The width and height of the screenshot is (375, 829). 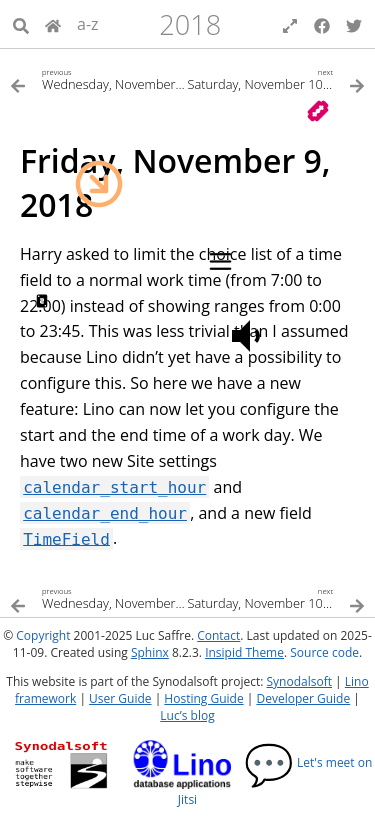 What do you see at coordinates (318, 111) in the screenshot?
I see `razor blade tool icon` at bounding box center [318, 111].